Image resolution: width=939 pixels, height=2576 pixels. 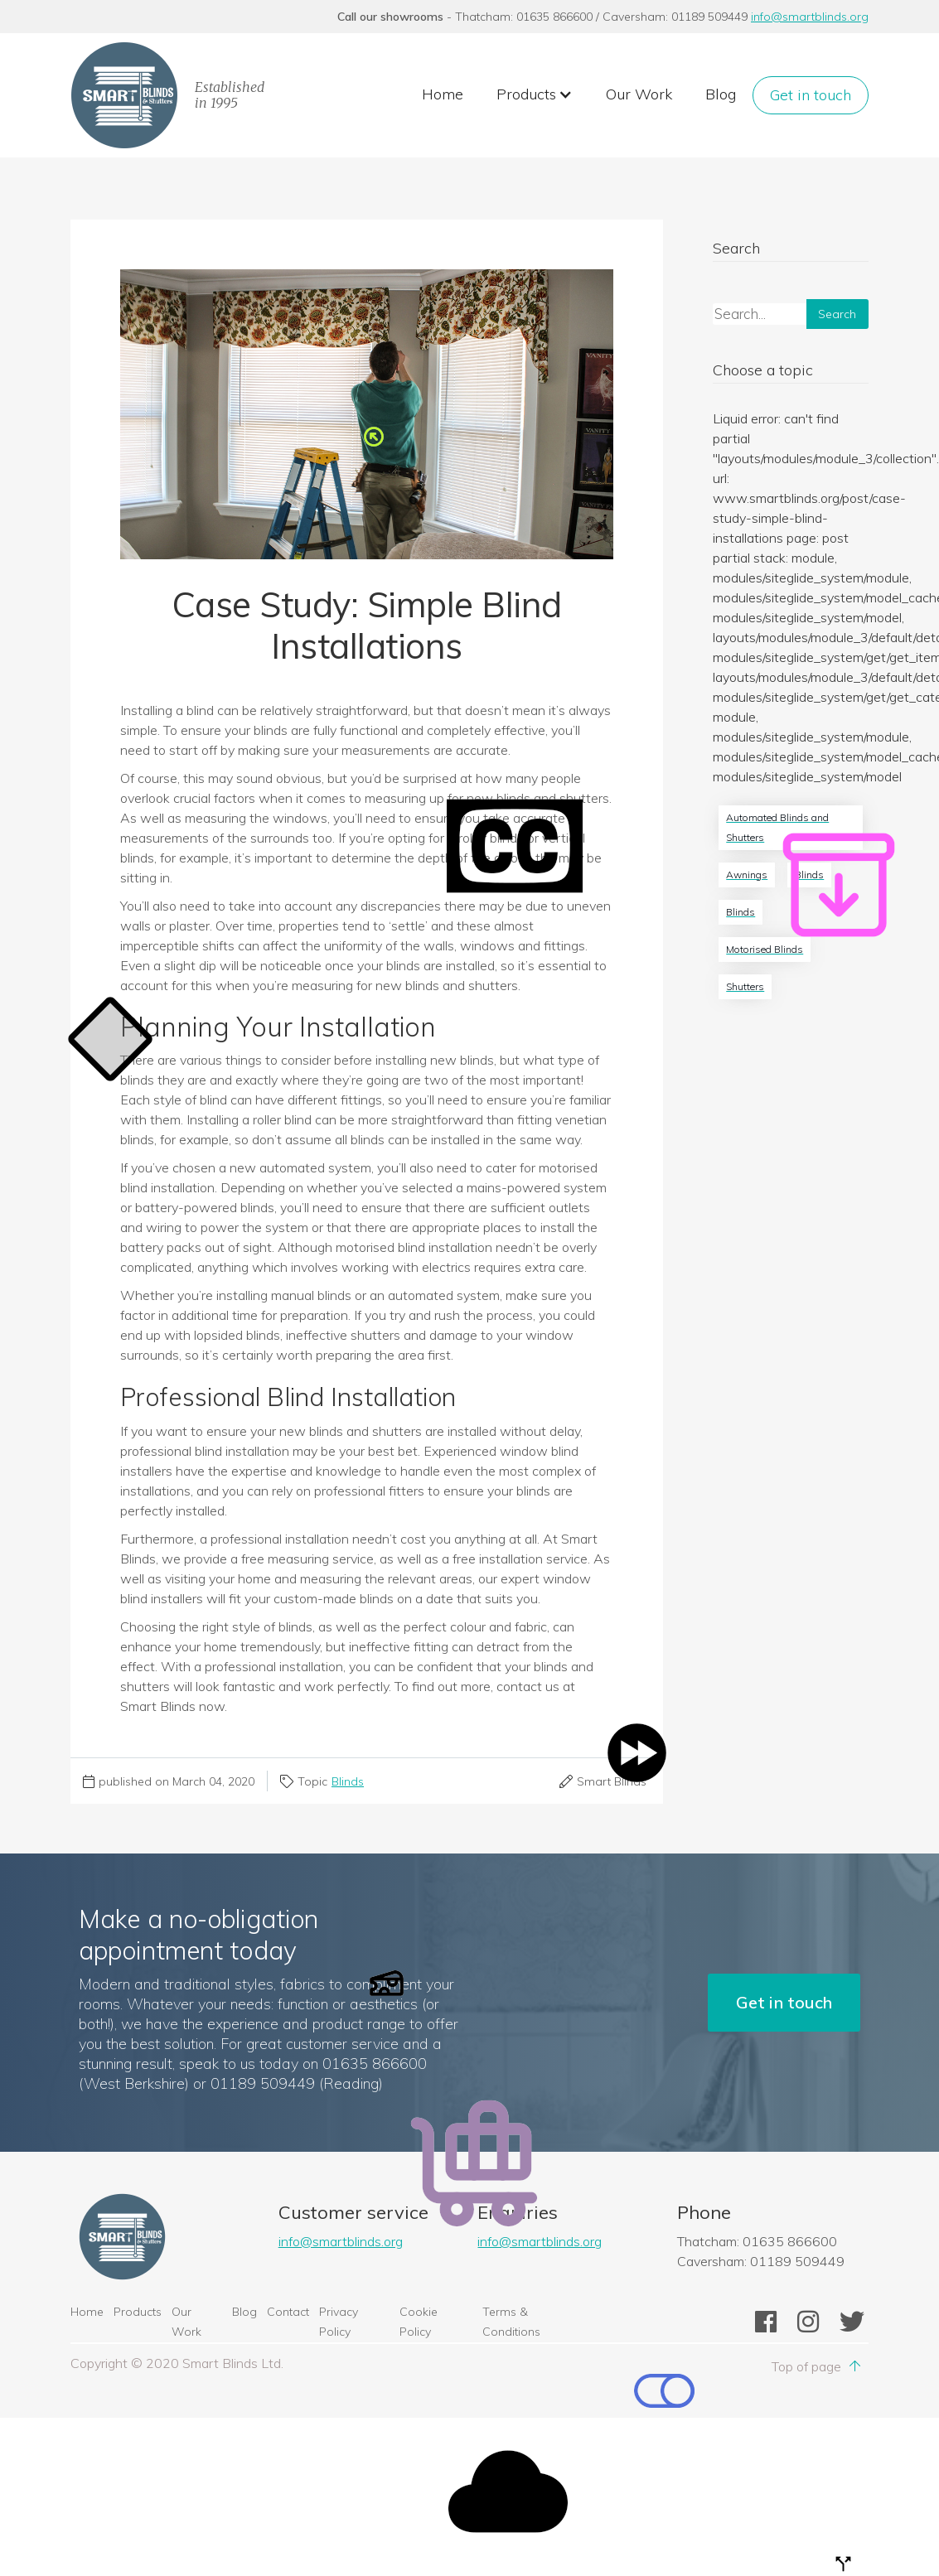 What do you see at coordinates (664, 2390) in the screenshot?
I see `toggle a setting on or off` at bounding box center [664, 2390].